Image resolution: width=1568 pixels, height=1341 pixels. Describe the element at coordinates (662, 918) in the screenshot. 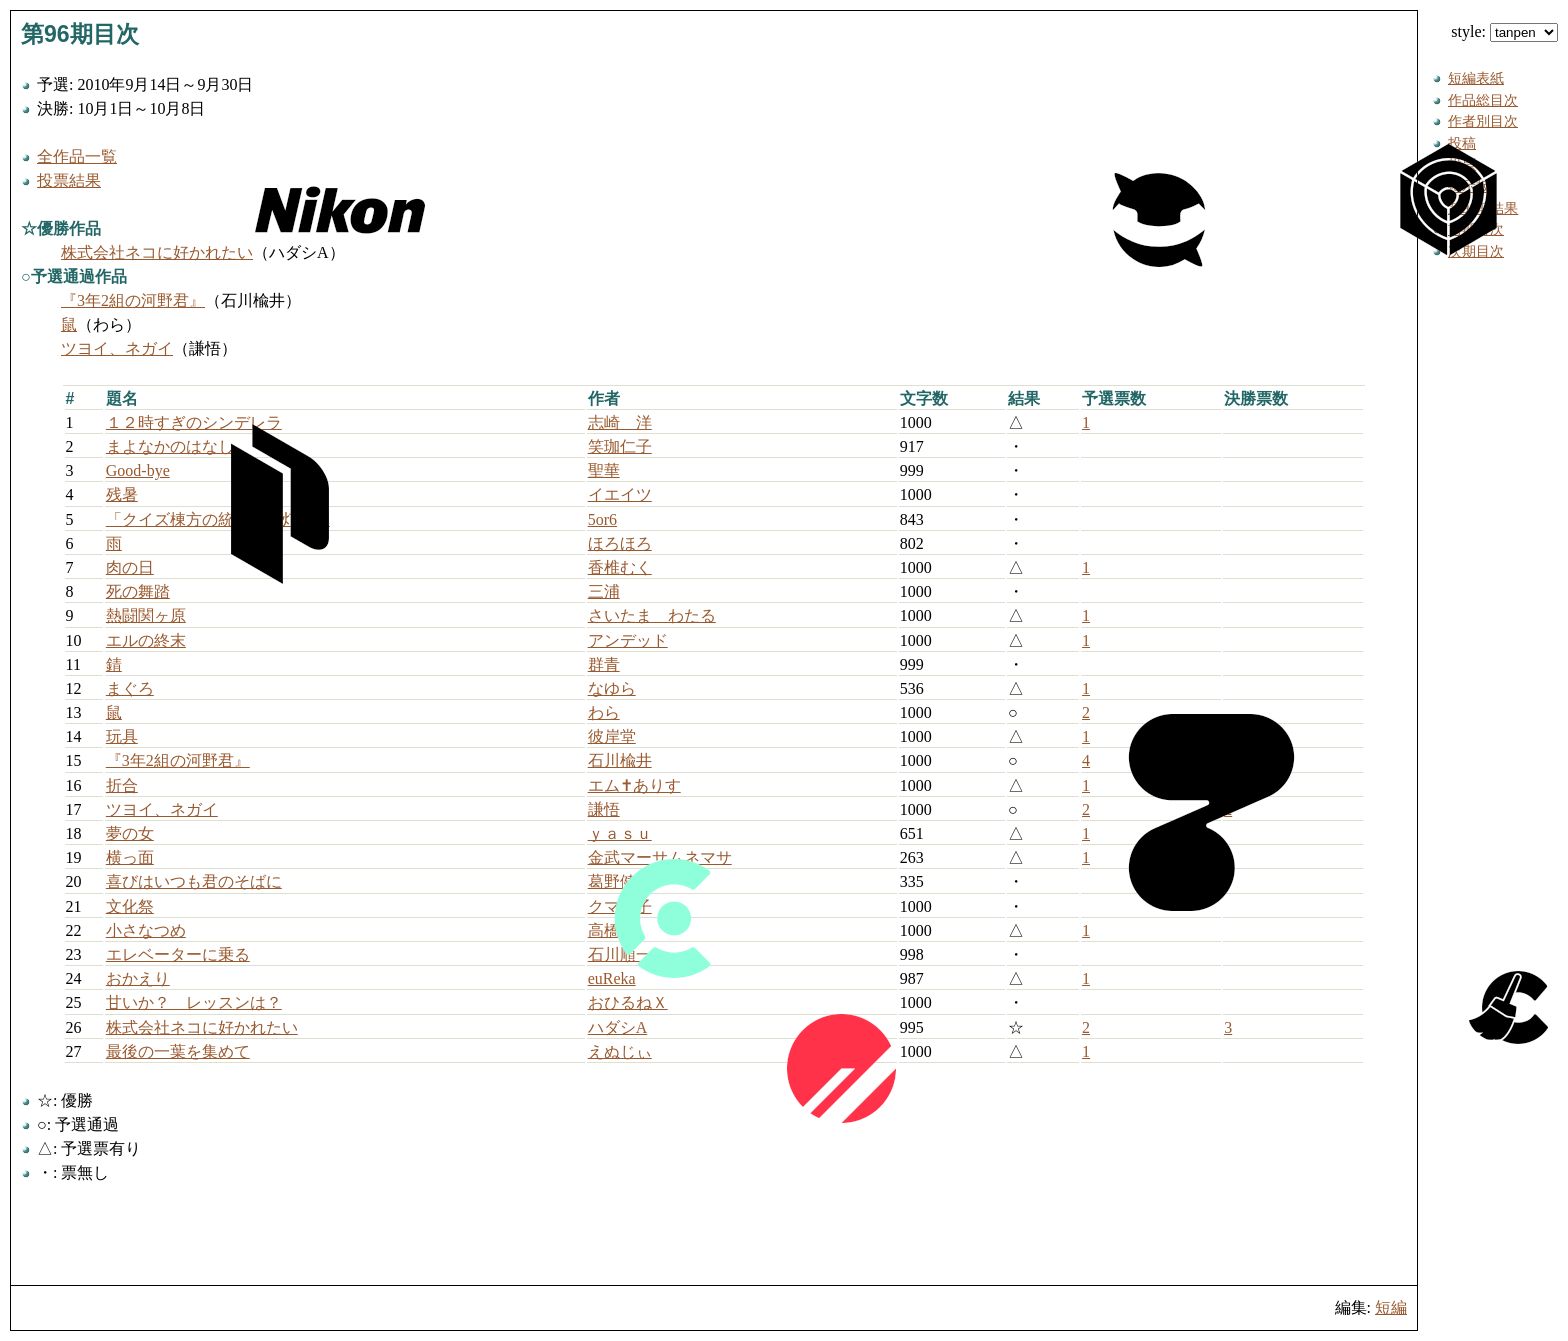

I see `clerk authentication service logo` at that location.